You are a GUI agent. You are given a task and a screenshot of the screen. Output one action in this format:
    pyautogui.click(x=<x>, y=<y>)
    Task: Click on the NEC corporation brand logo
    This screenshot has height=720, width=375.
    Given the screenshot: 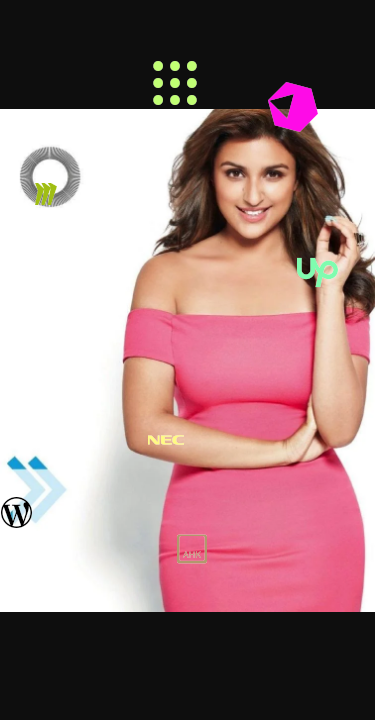 What is the action you would take?
    pyautogui.click(x=166, y=440)
    